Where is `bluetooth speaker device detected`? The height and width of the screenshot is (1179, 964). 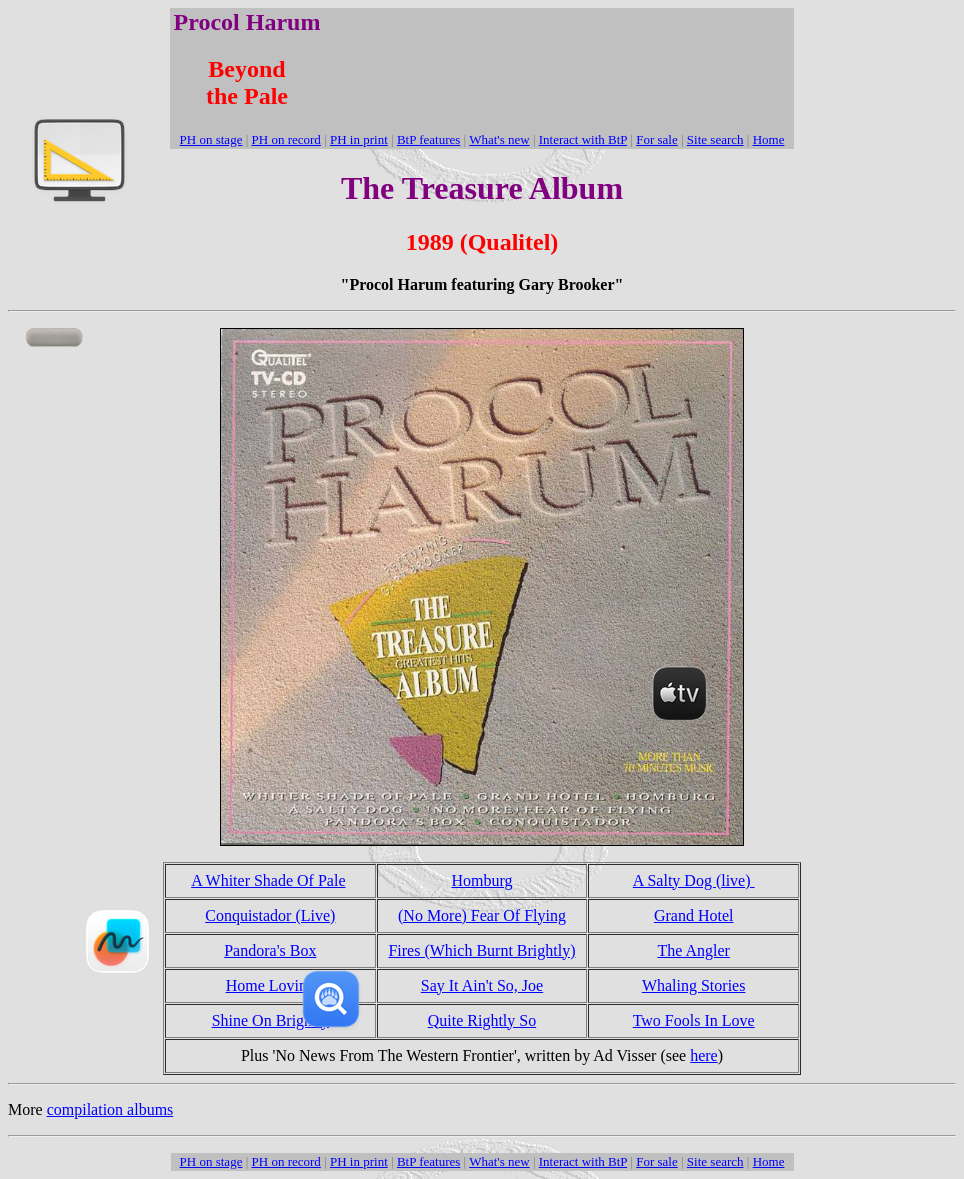
bluetooth speaker device detected is located at coordinates (54, 337).